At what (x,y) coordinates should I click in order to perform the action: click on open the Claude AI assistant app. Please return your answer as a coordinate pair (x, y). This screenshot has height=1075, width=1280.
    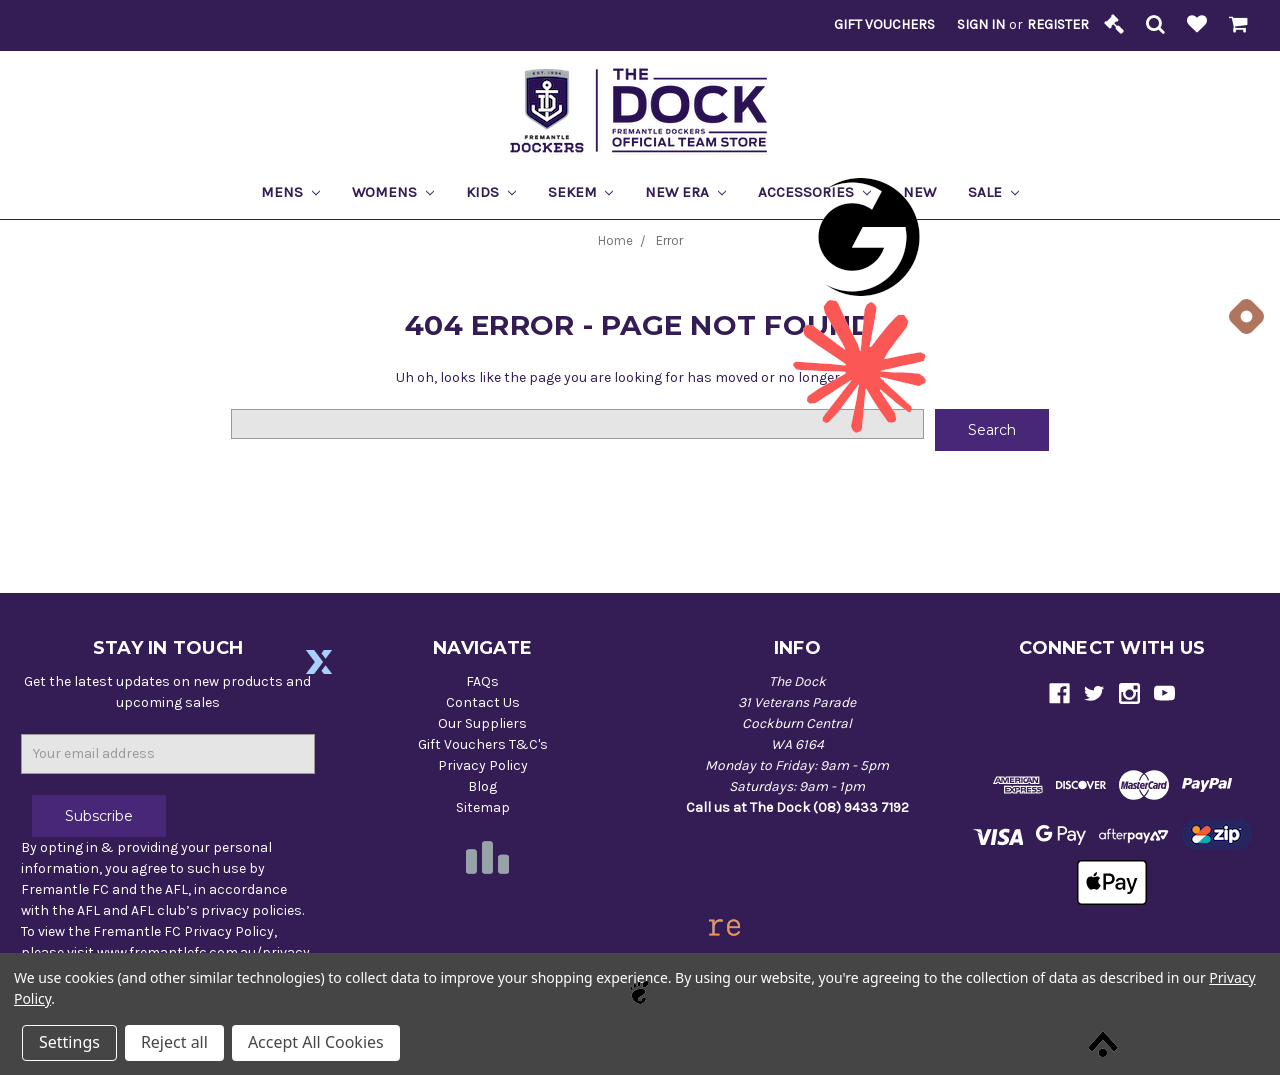
    Looking at the image, I should click on (859, 366).